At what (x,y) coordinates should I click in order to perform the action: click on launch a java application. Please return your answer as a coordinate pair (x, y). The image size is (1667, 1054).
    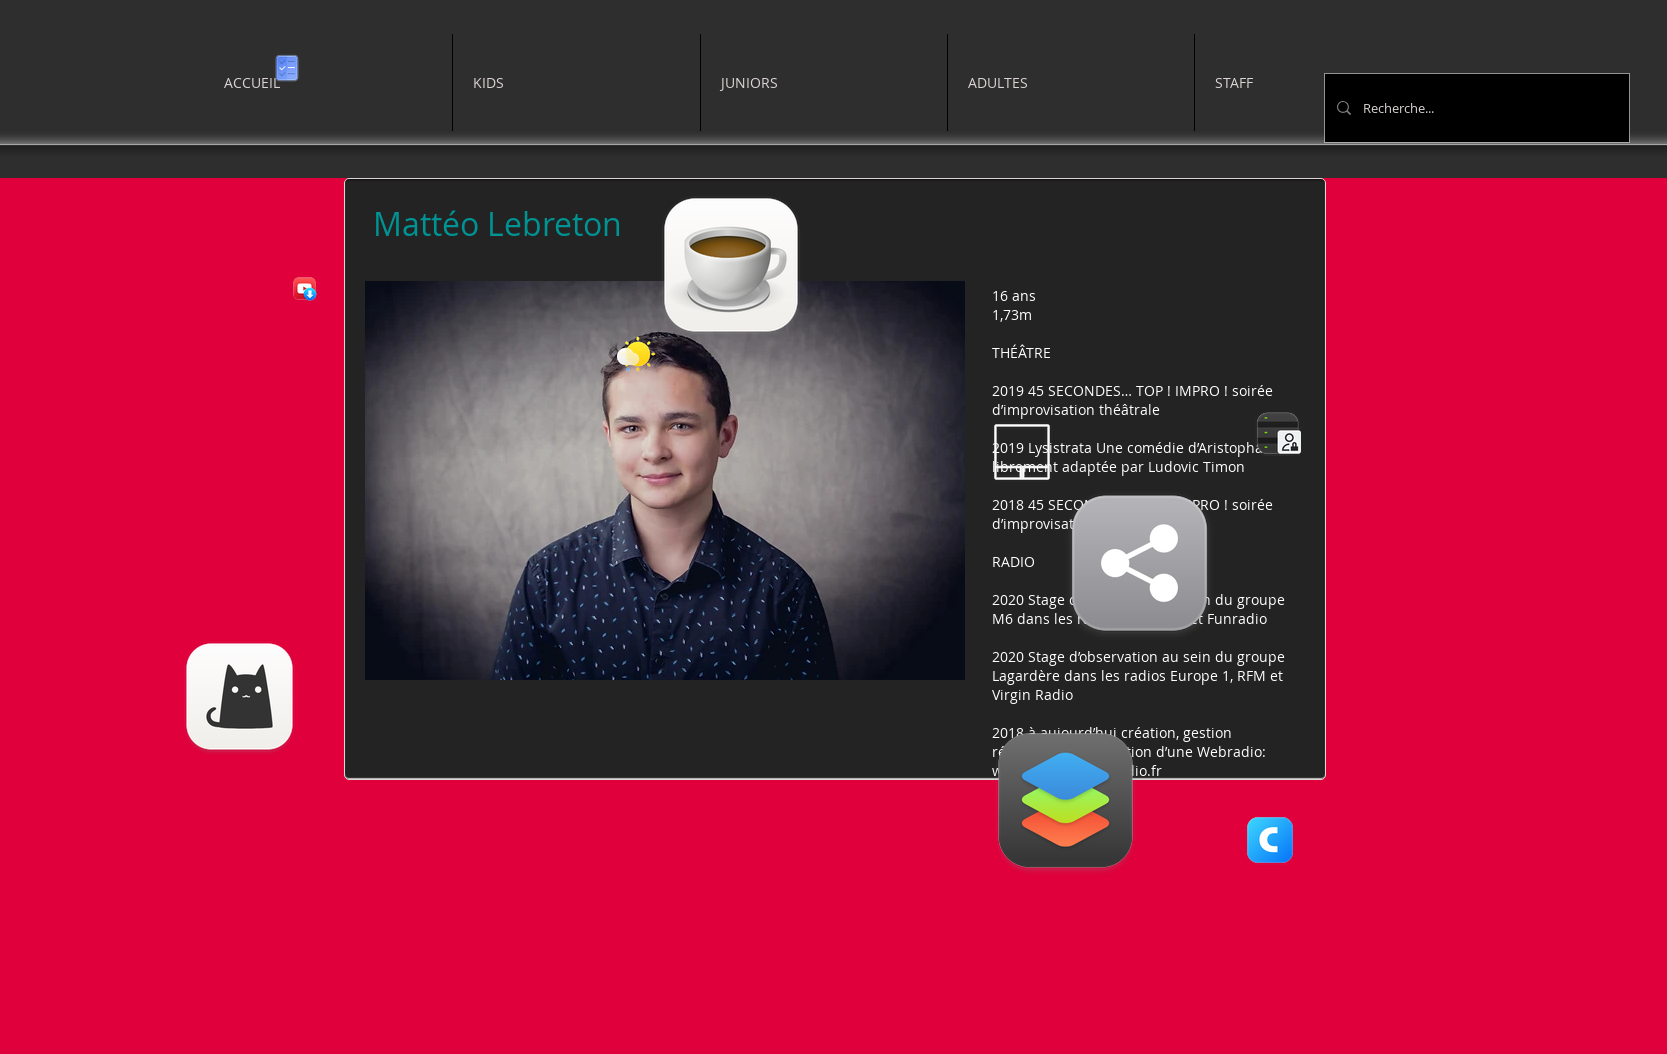
    Looking at the image, I should click on (731, 265).